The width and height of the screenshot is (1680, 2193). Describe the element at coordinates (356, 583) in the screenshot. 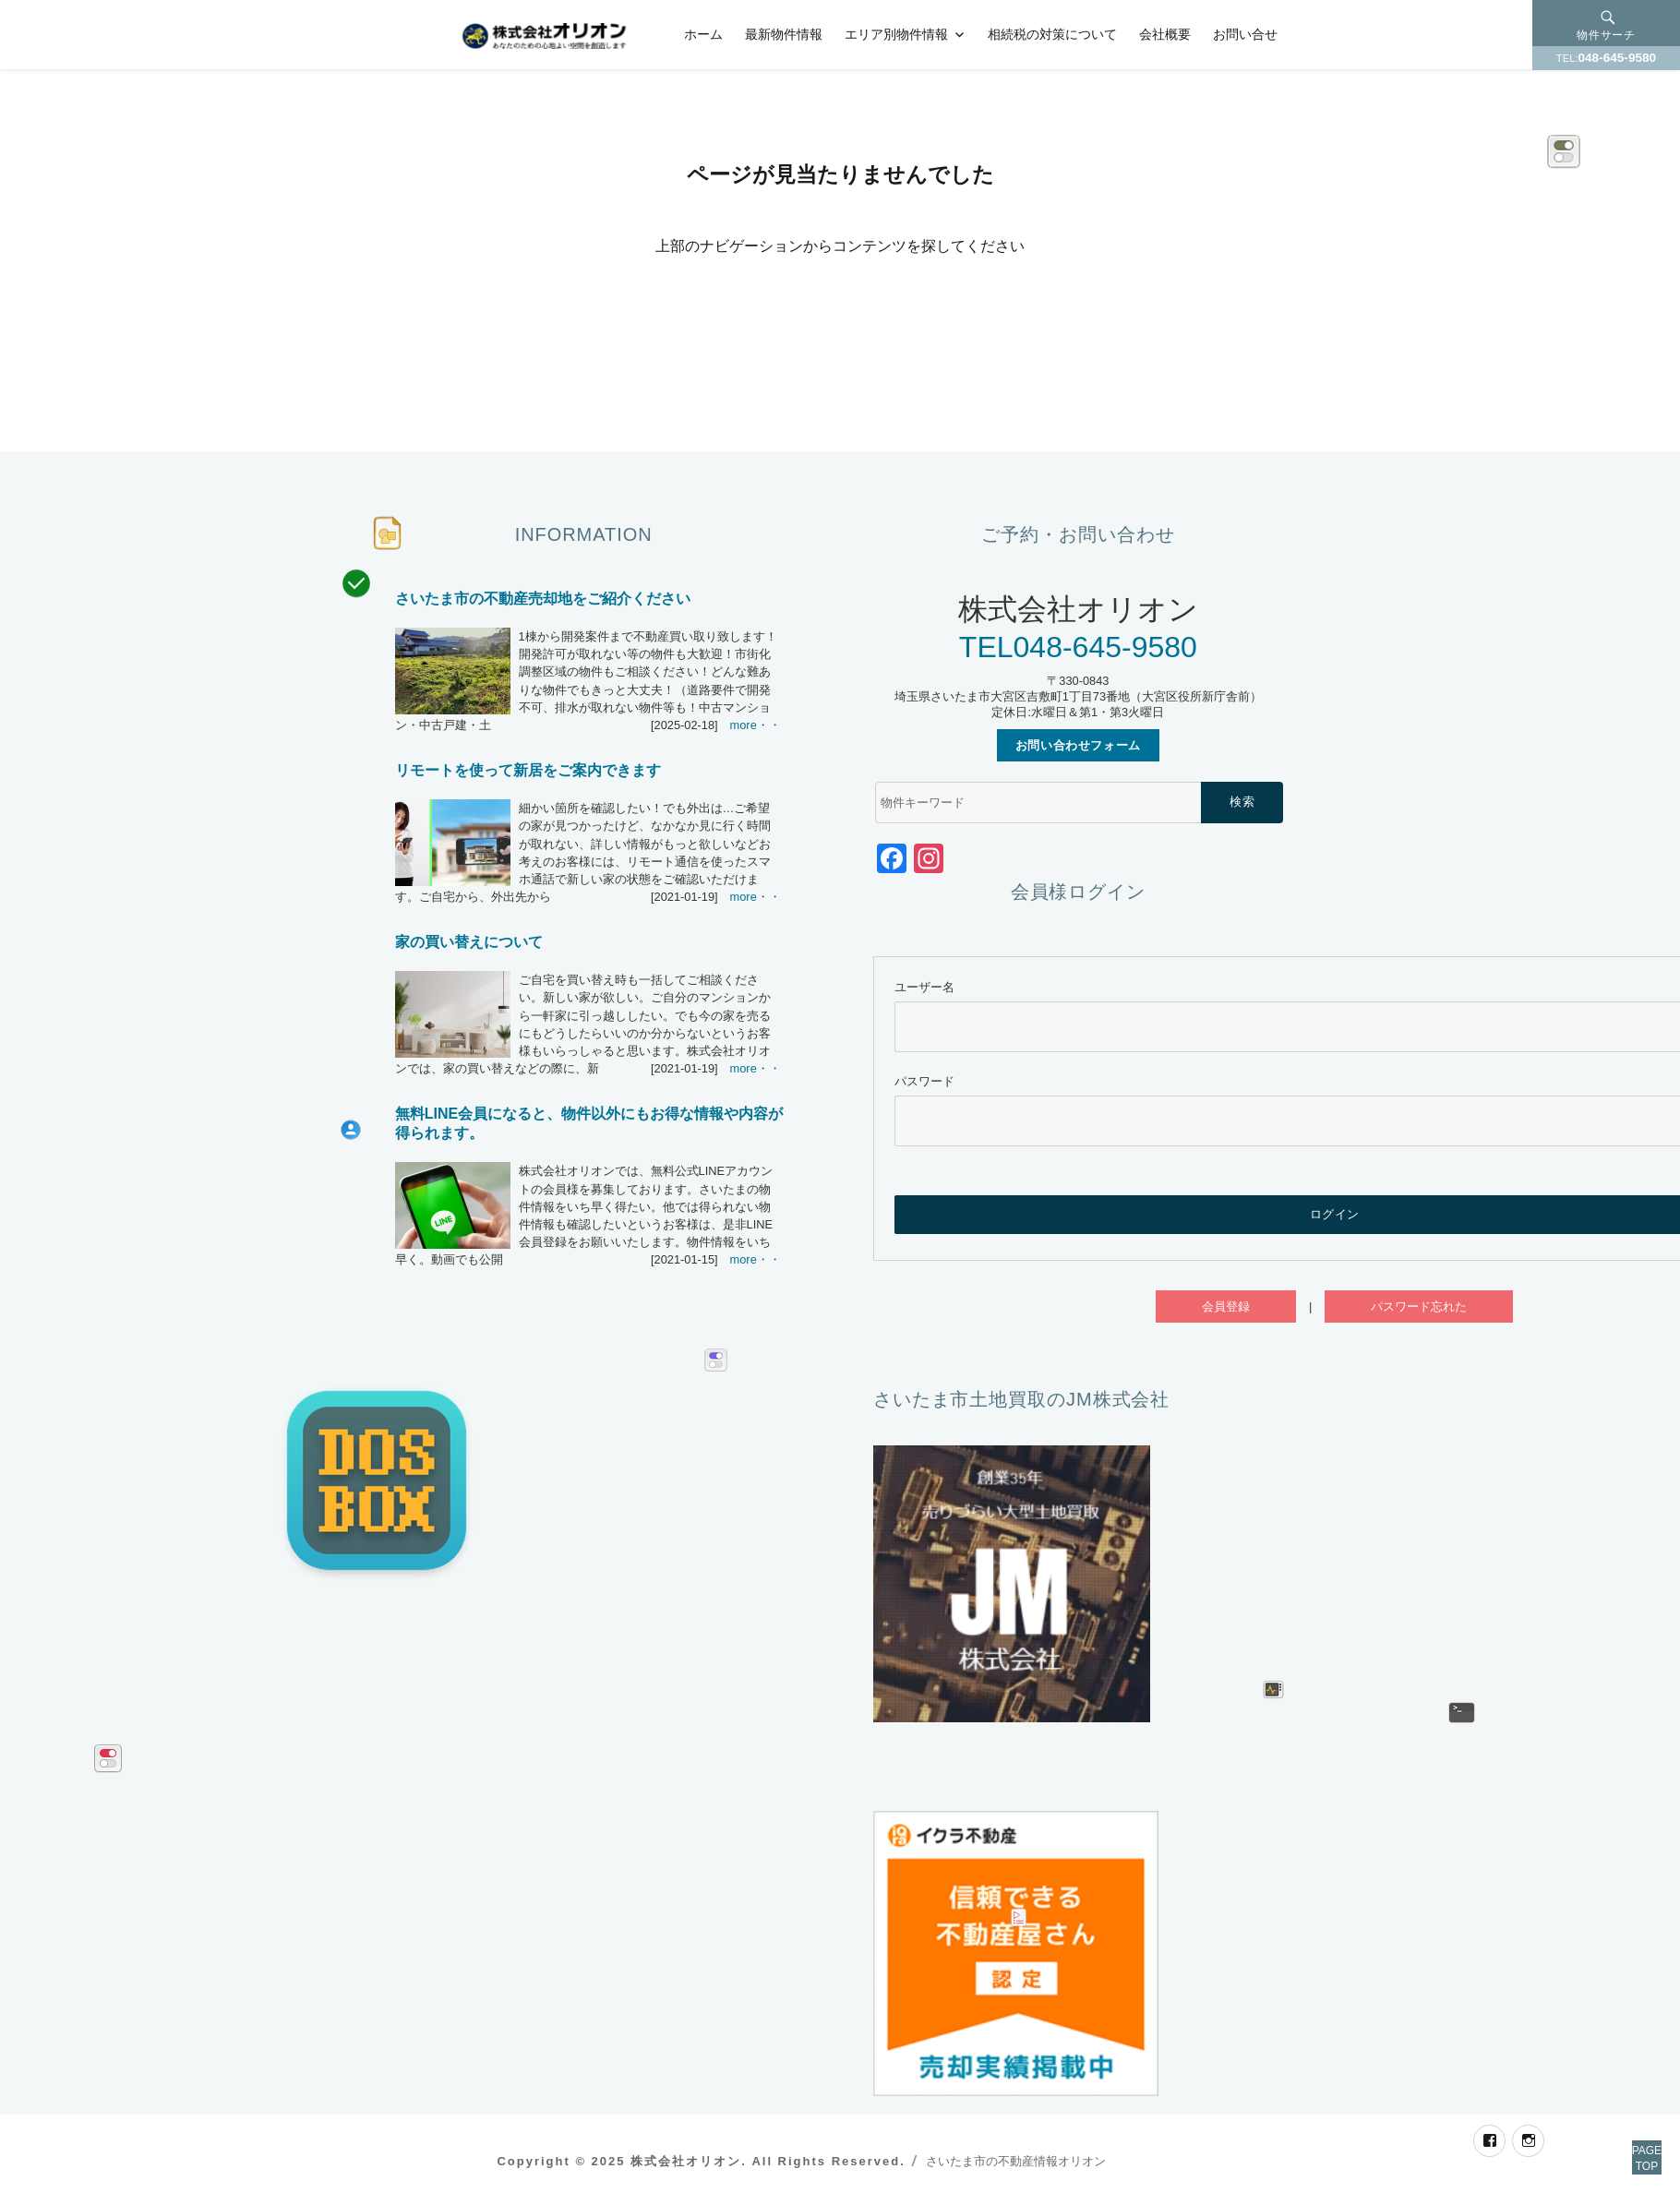

I see `indicates file has been successfully synced` at that location.